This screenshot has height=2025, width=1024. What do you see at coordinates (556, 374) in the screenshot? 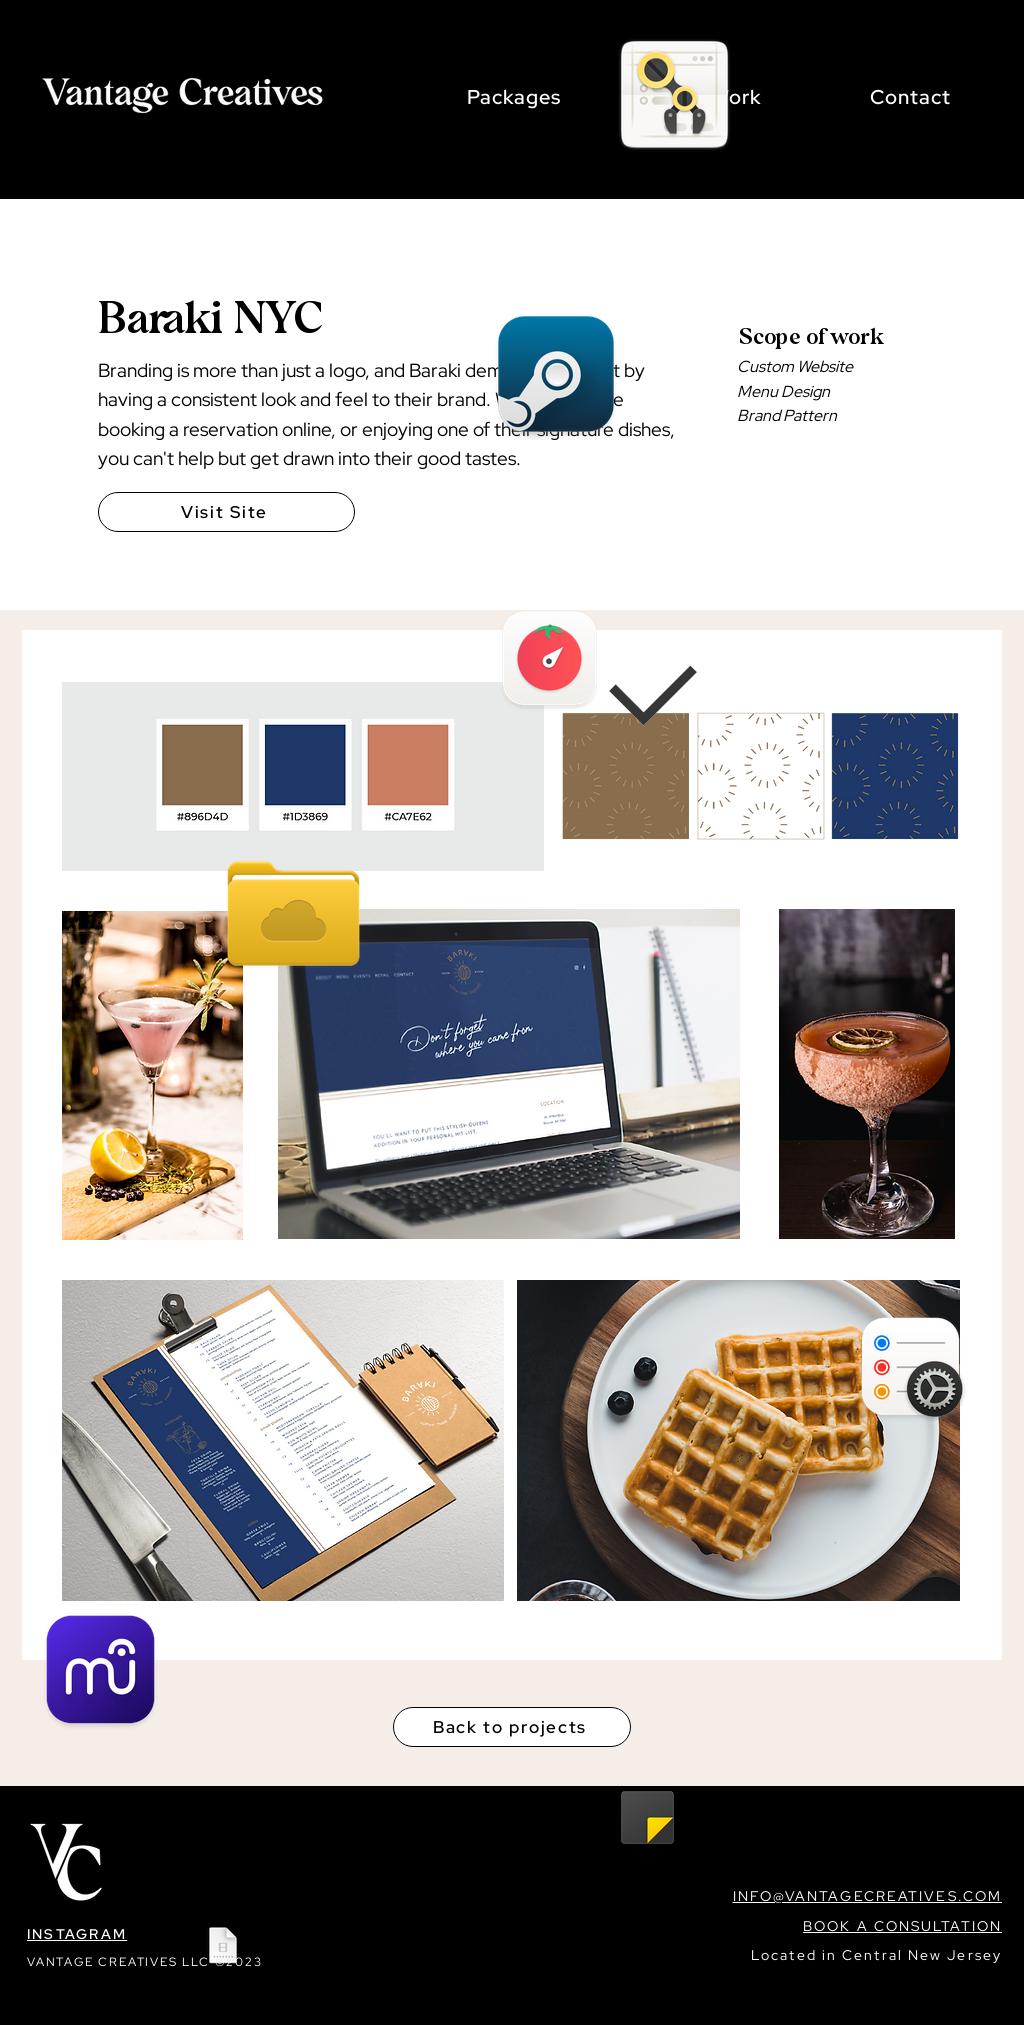
I see `open the steam gaming platform` at bounding box center [556, 374].